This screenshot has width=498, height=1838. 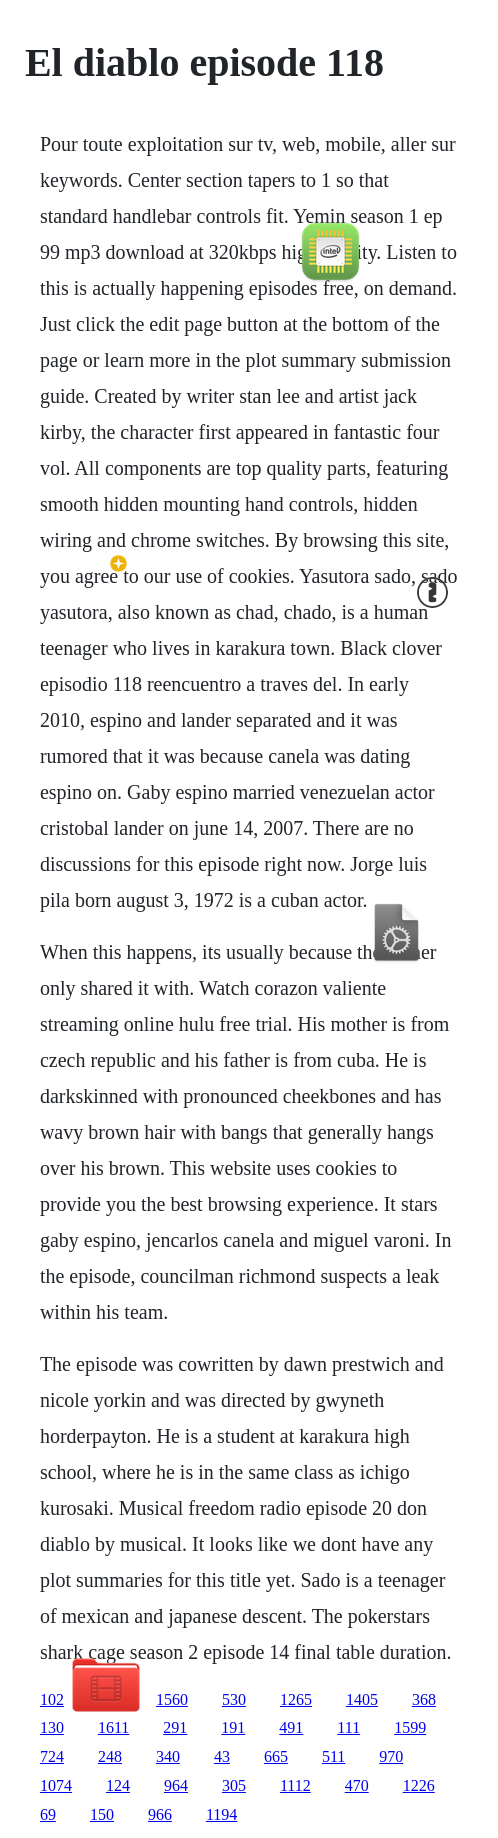 I want to click on a desktop application or executable file, so click(x=396, y=933).